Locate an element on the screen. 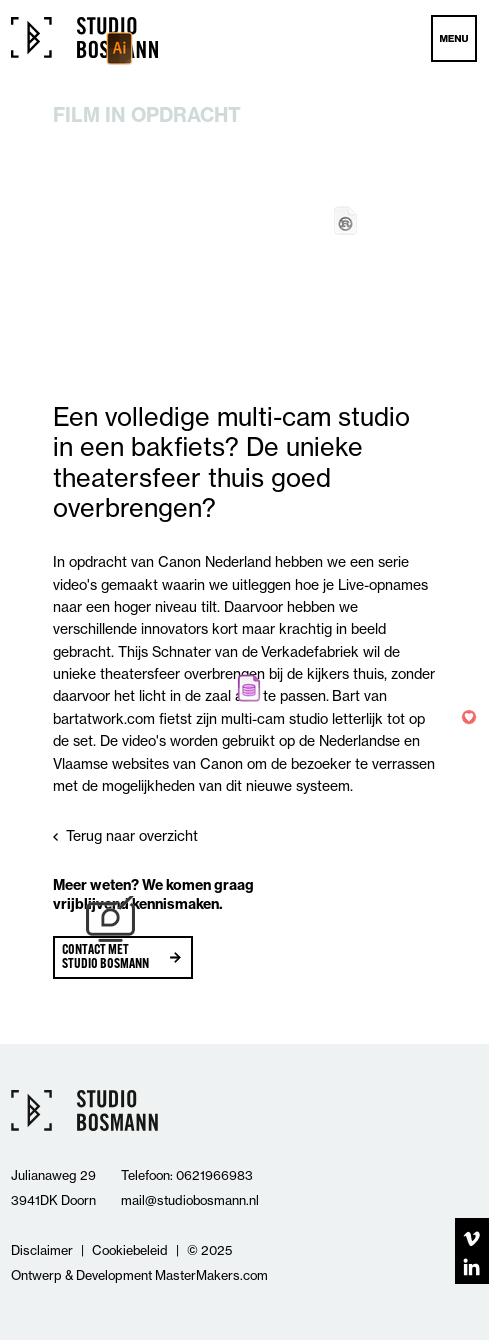 The image size is (489, 1340). access display appearance settings is located at coordinates (110, 920).